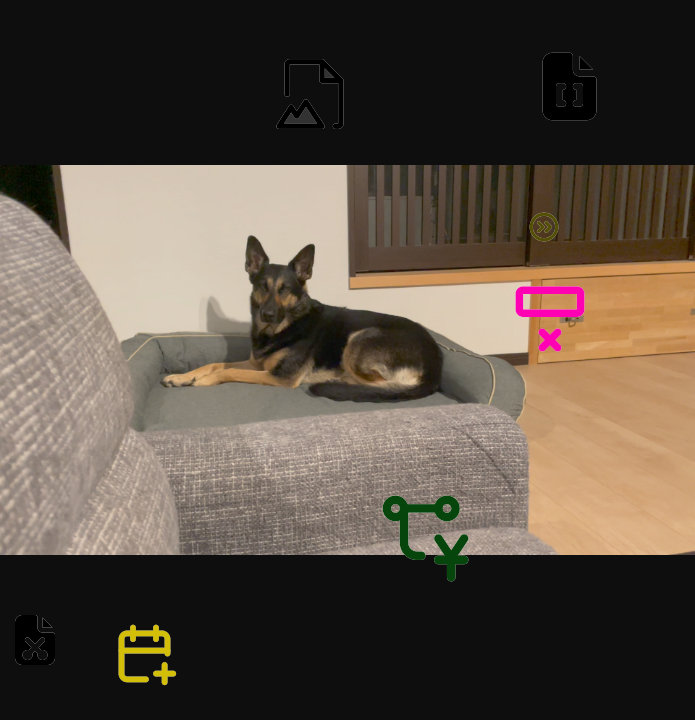  What do you see at coordinates (144, 653) in the screenshot?
I see `add a new event to calendar` at bounding box center [144, 653].